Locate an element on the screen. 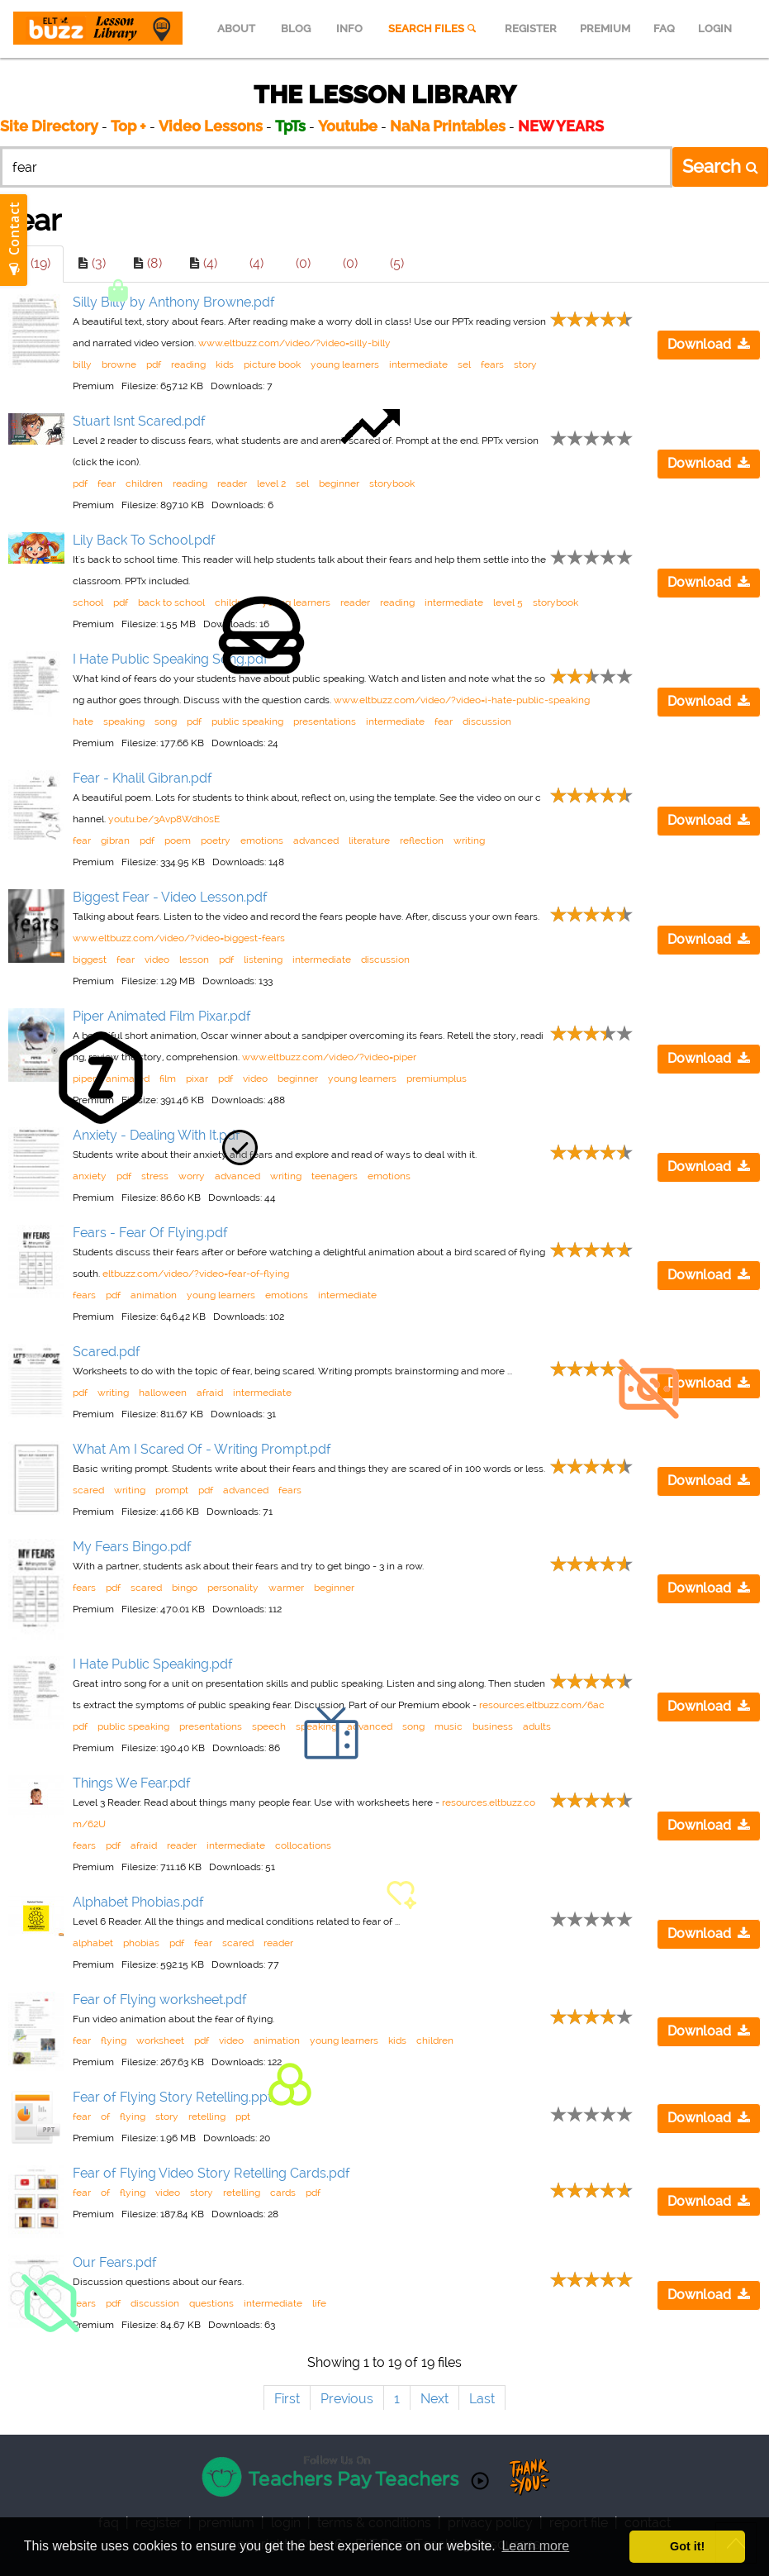 The width and height of the screenshot is (769, 2576). disable or deactivate a feature is located at coordinates (50, 2303).